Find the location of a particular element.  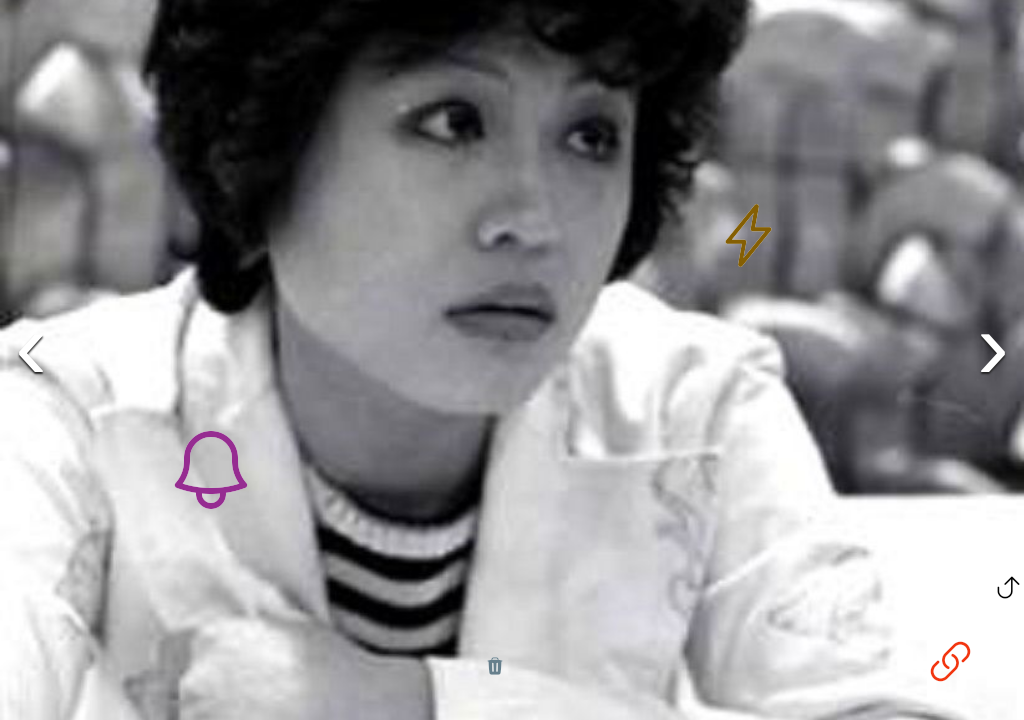

go back to top of page is located at coordinates (1008, 587).